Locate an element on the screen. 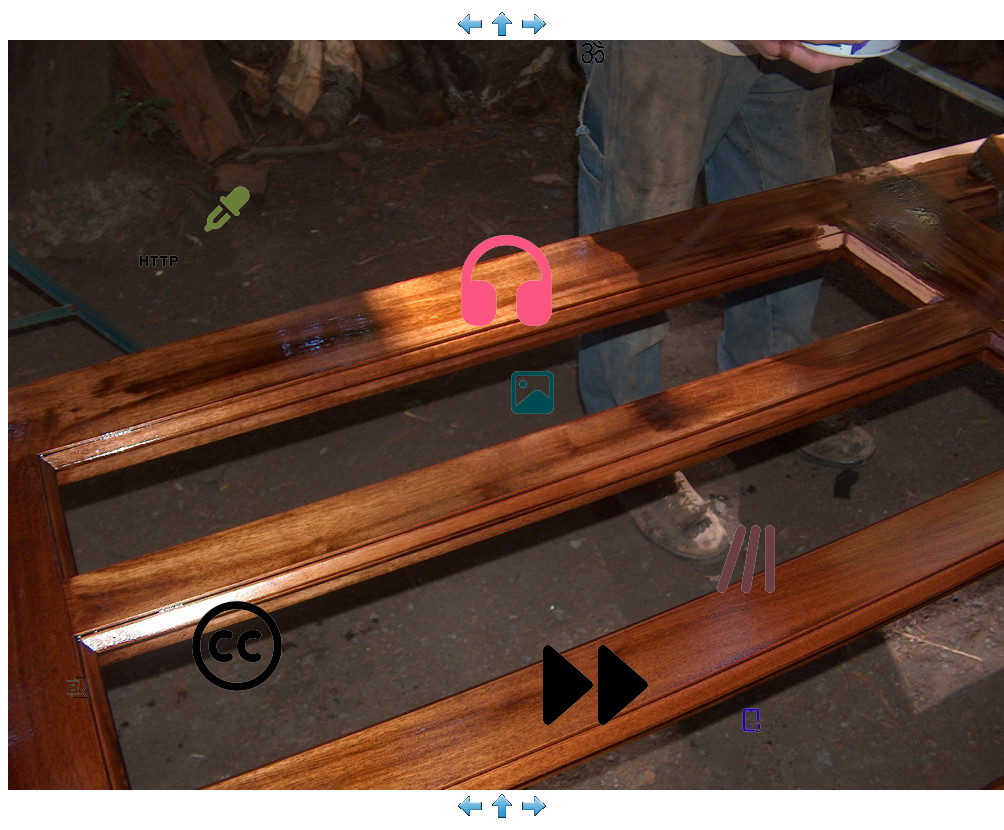 The height and width of the screenshot is (830, 1004). skip to the next track is located at coordinates (593, 685).